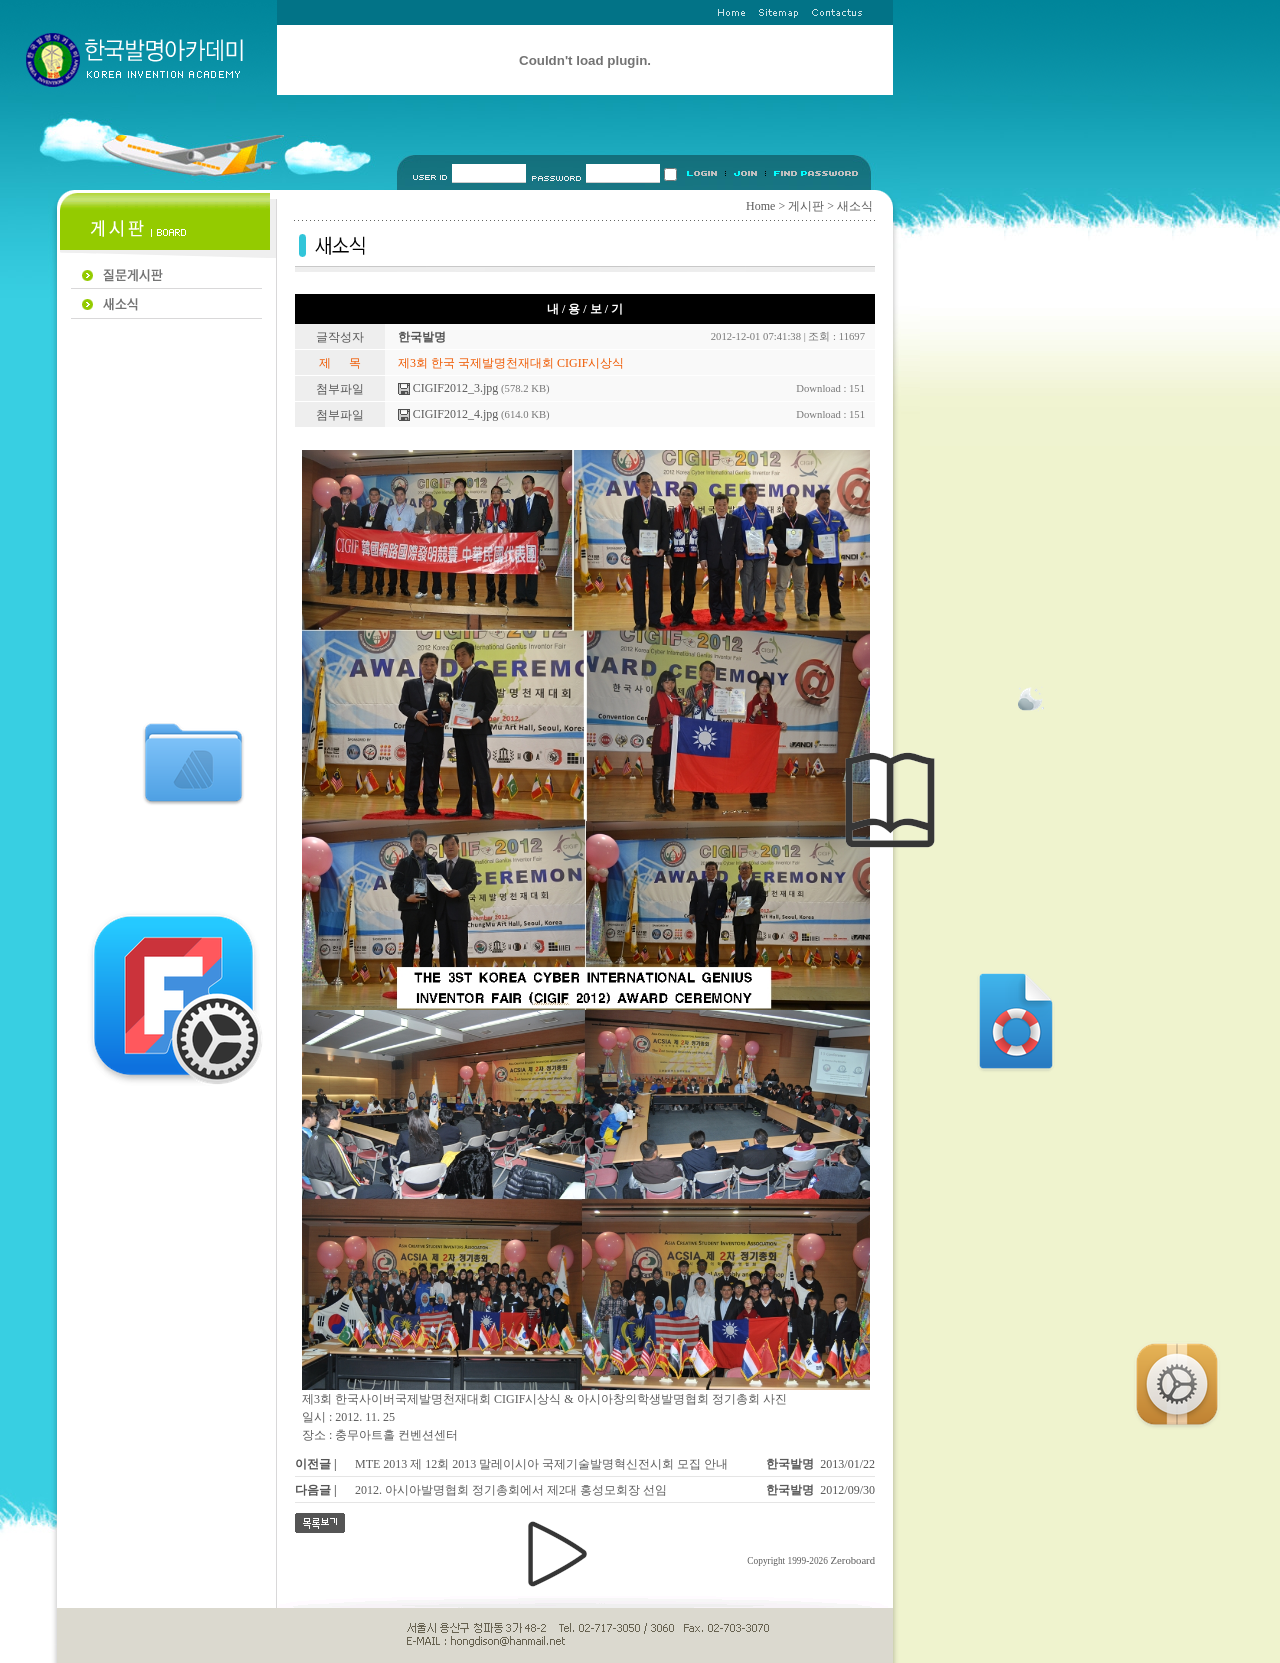 This screenshot has width=1280, height=1663. I want to click on open the dictionary app, so click(893, 799).